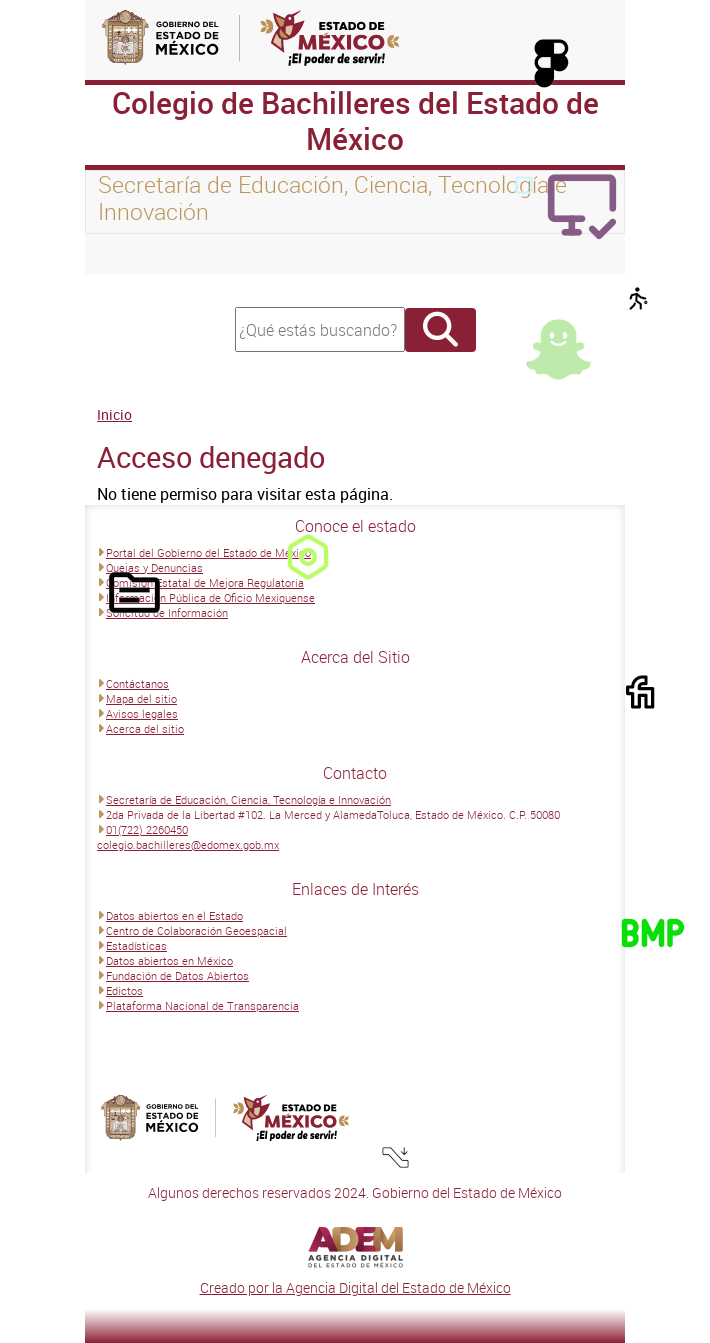 The width and height of the screenshot is (710, 1343). I want to click on access source files or documents, so click(134, 592).